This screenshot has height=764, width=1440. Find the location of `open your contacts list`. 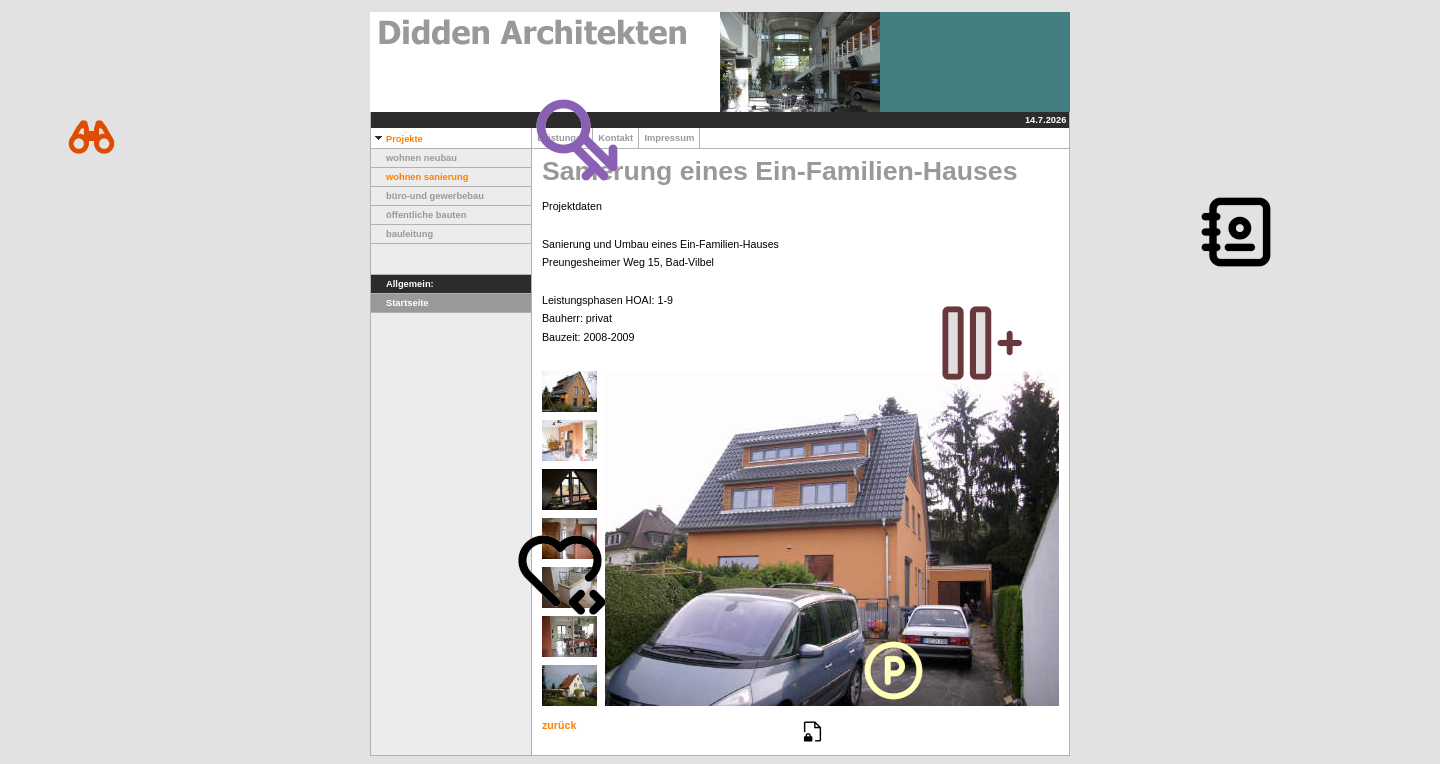

open your contacts list is located at coordinates (1236, 232).